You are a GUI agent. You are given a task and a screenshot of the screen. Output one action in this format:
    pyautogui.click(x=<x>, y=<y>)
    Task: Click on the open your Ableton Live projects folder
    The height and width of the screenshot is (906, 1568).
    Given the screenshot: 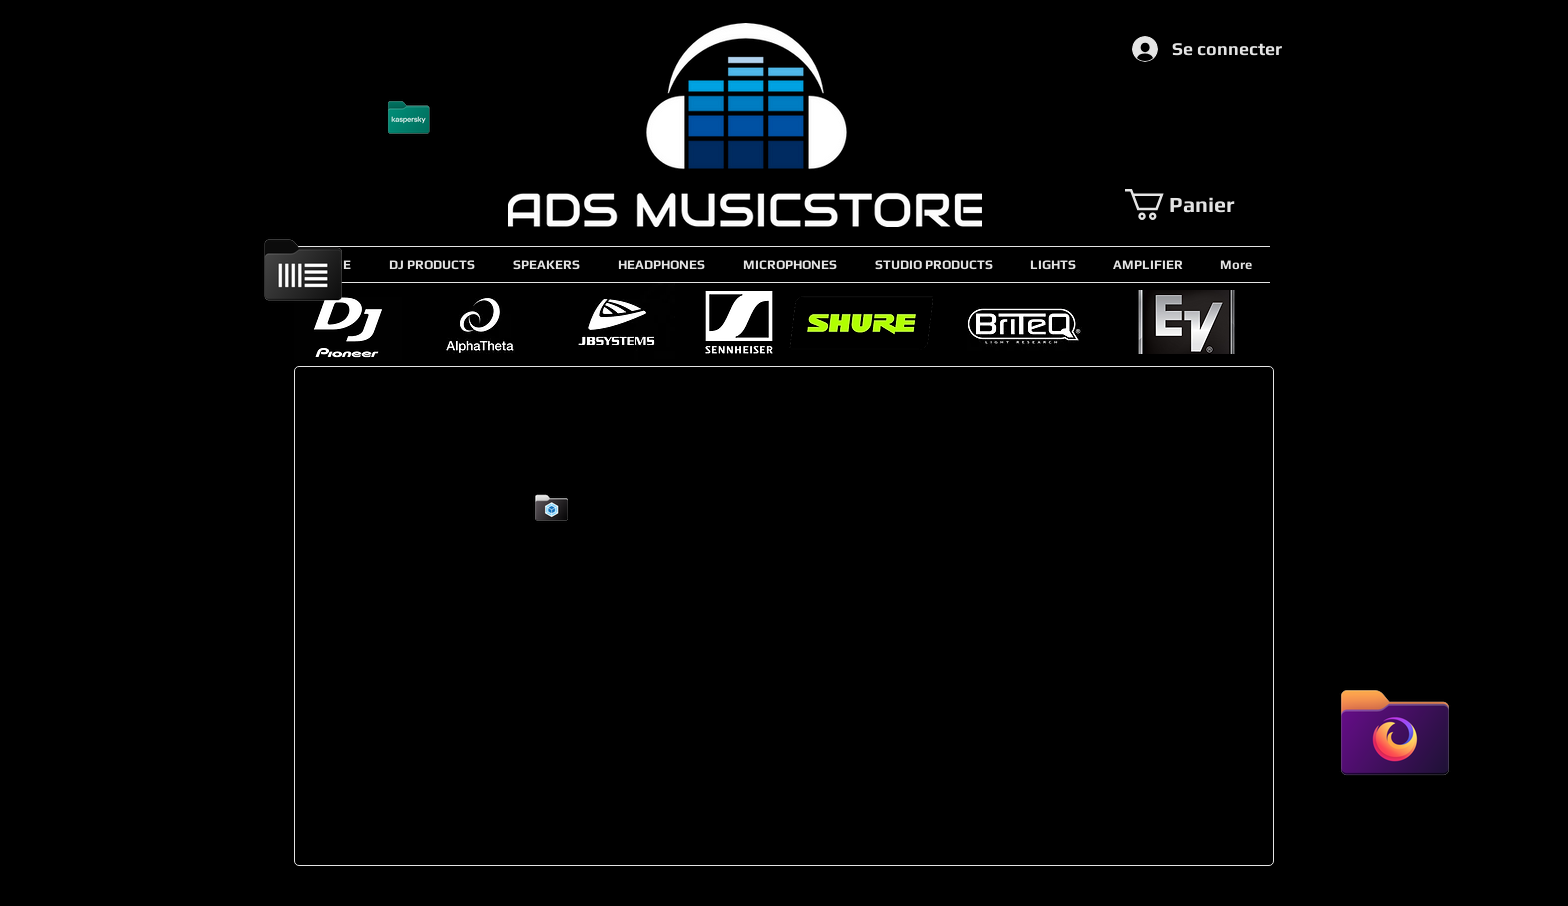 What is the action you would take?
    pyautogui.click(x=303, y=272)
    